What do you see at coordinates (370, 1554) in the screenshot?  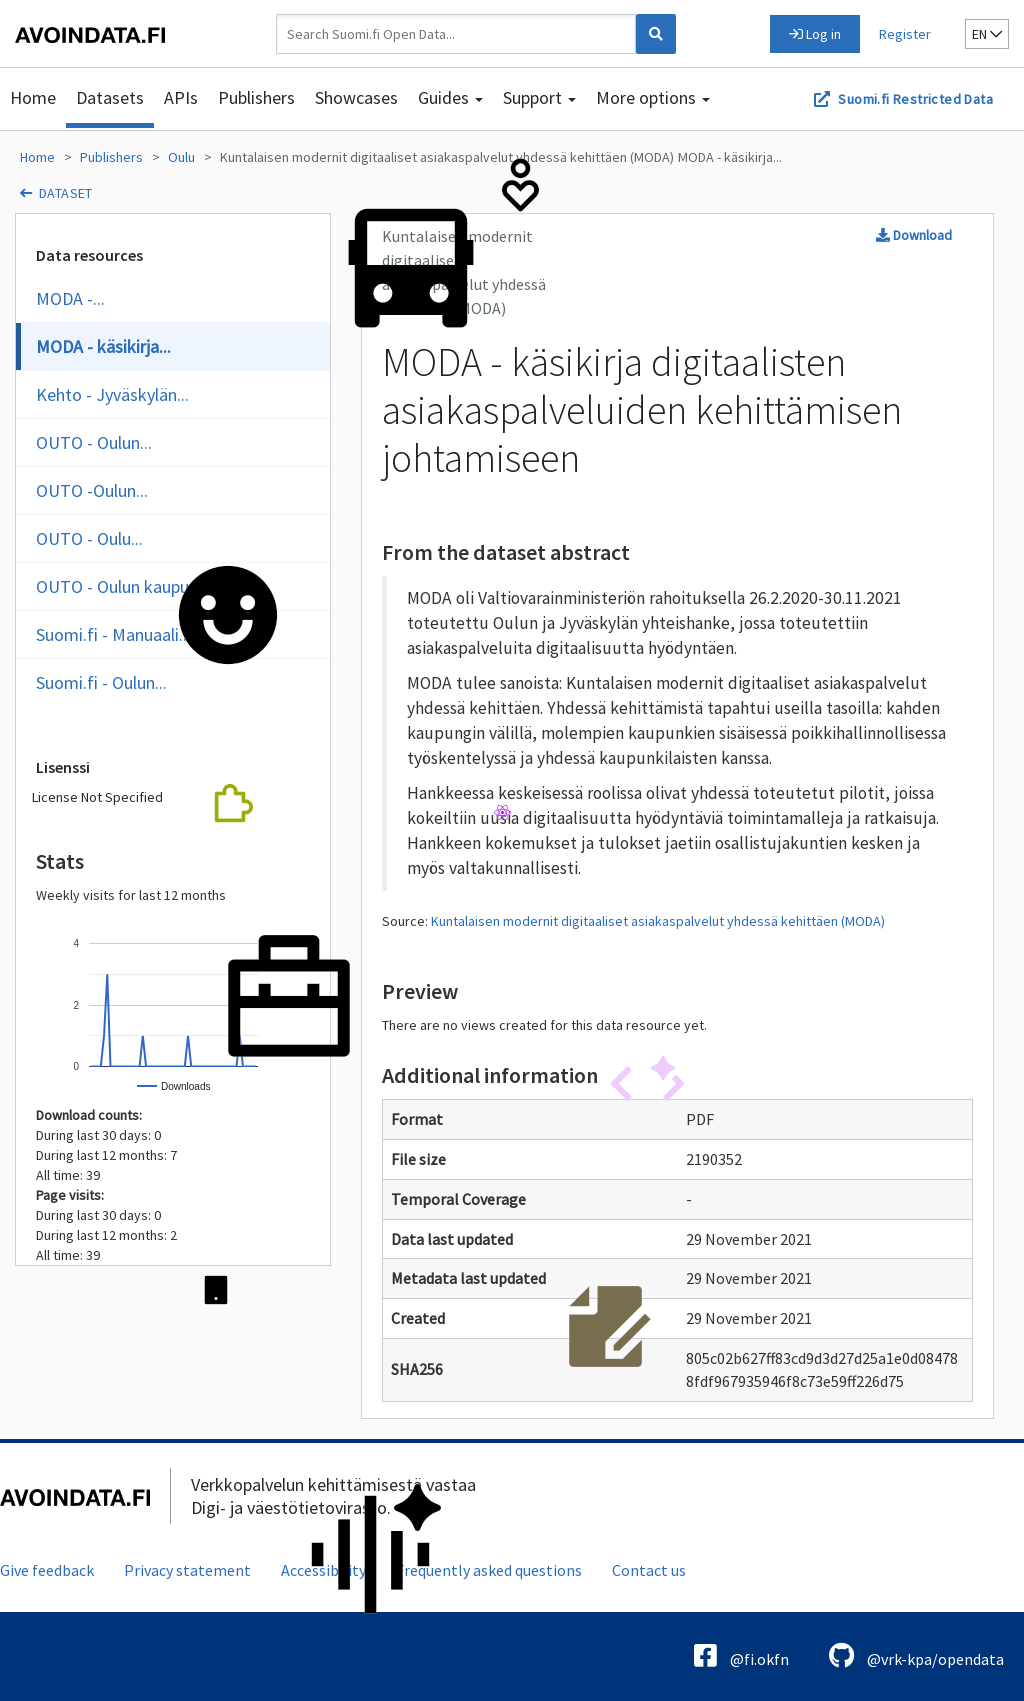 I see `activate AI voice assistant` at bounding box center [370, 1554].